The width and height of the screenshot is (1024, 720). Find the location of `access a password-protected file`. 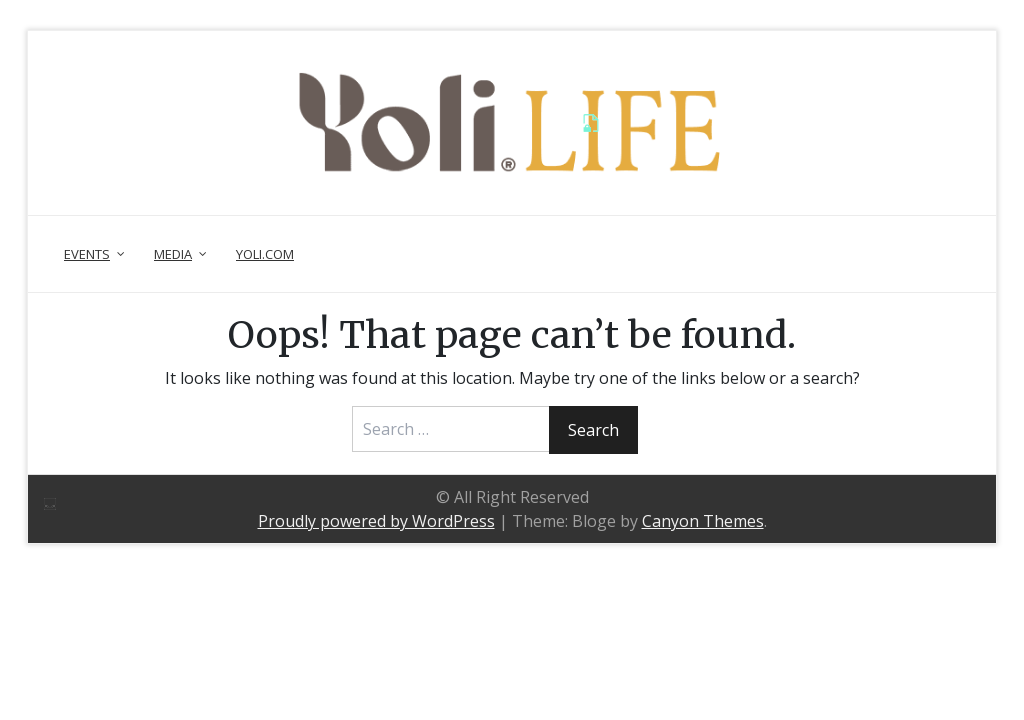

access a password-protected file is located at coordinates (591, 123).